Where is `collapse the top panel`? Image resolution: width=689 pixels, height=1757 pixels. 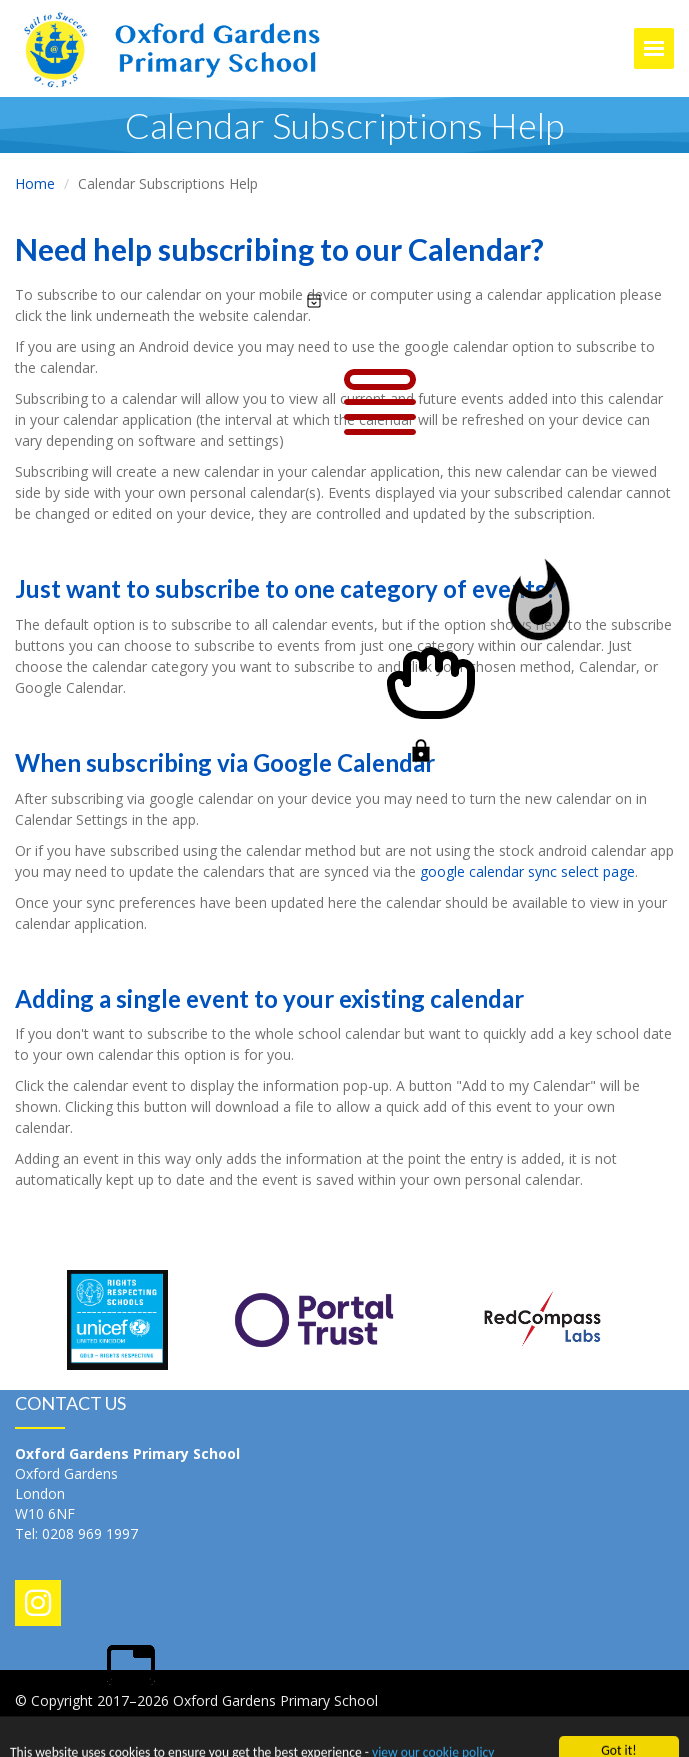 collapse the top panel is located at coordinates (314, 301).